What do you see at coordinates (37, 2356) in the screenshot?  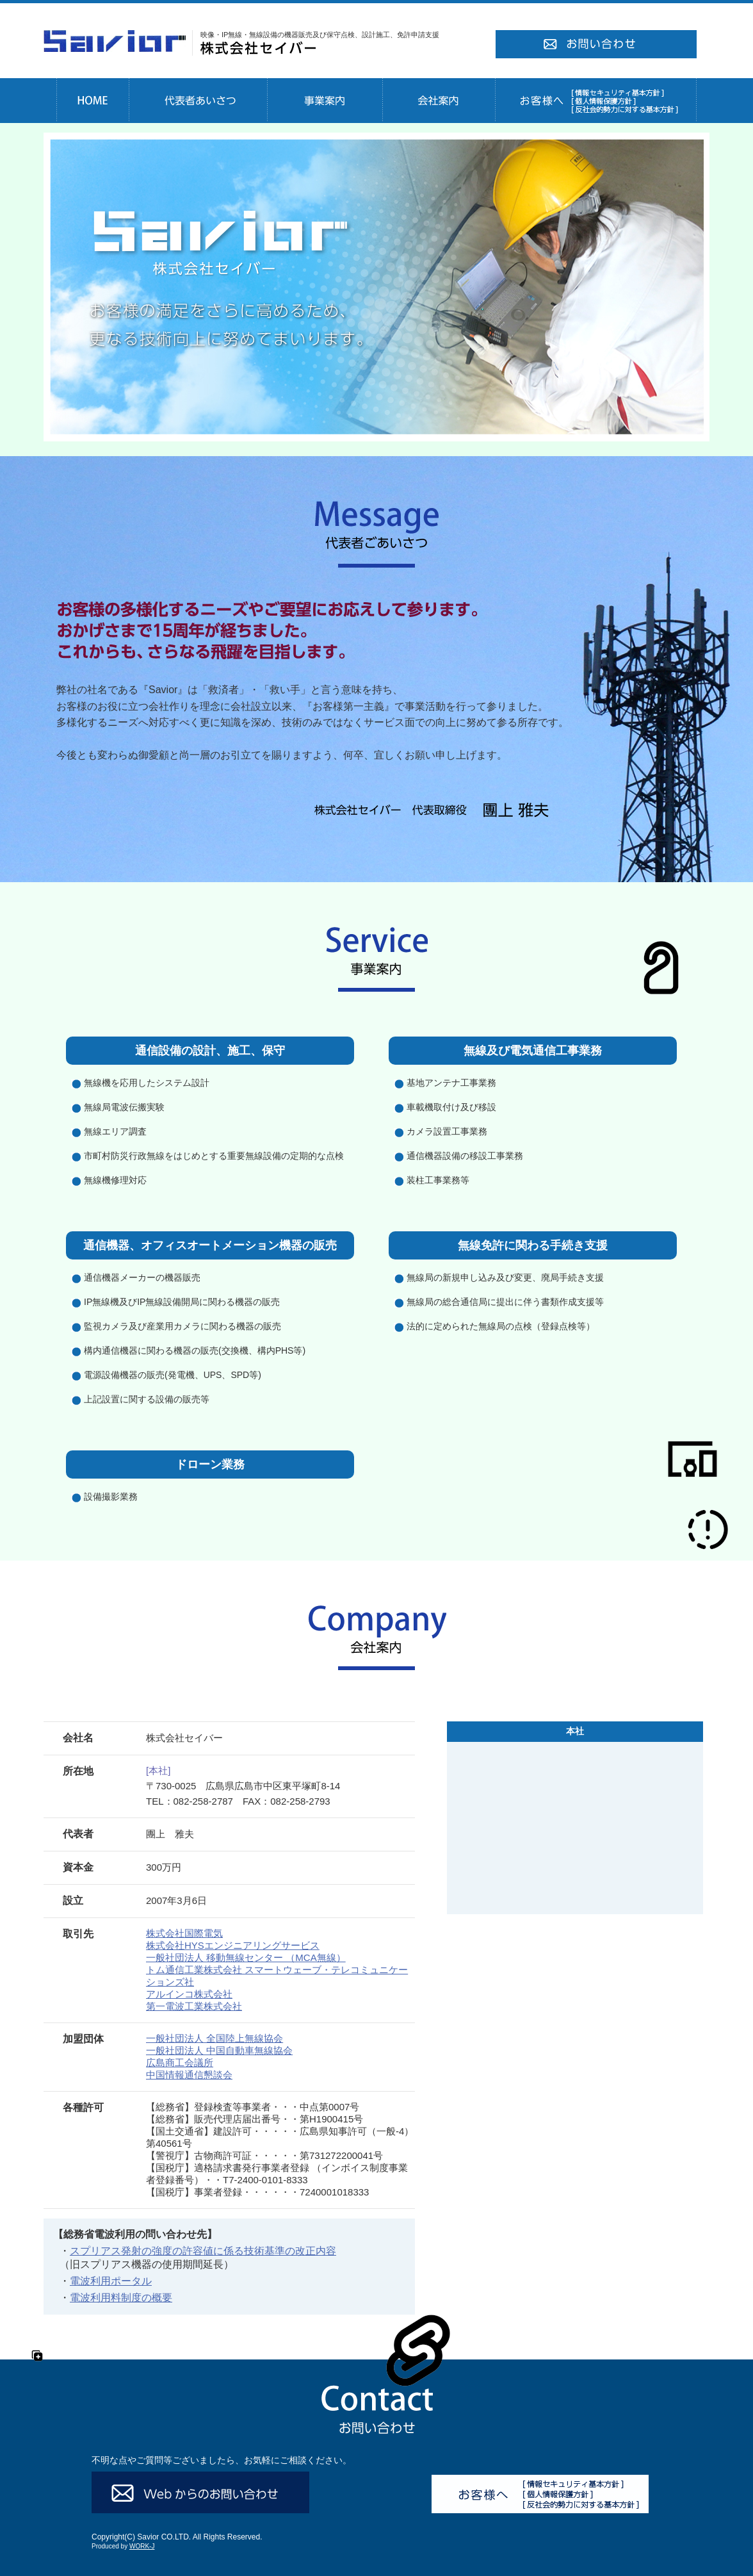 I see `copy and add to clipboard` at bounding box center [37, 2356].